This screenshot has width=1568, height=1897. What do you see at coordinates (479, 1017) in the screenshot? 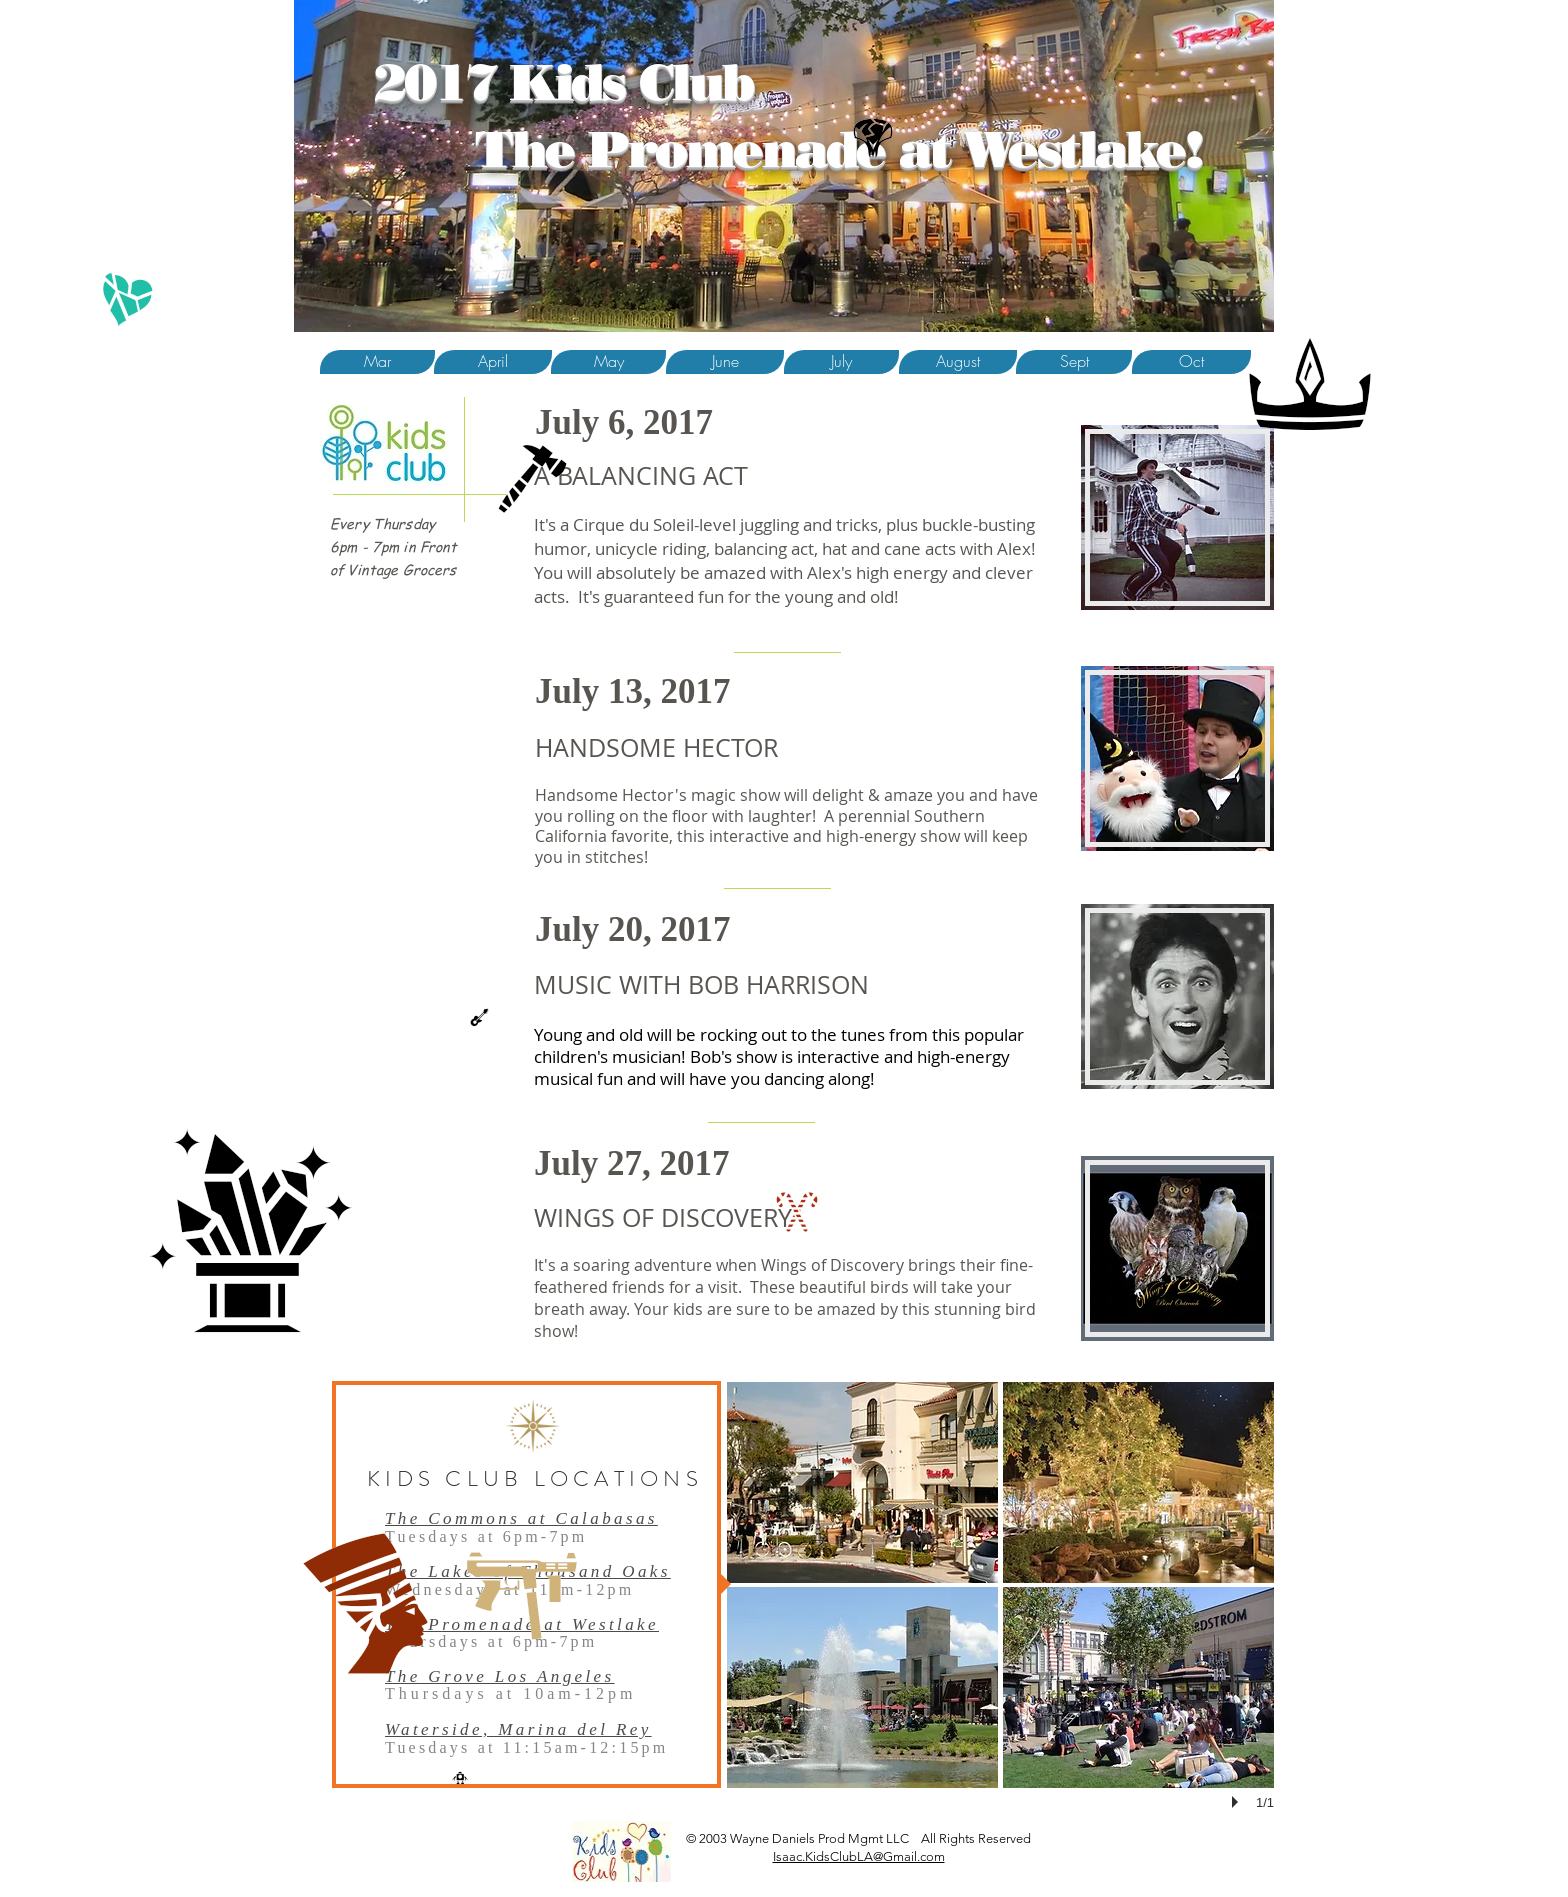
I see `access music or audio settings` at bounding box center [479, 1017].